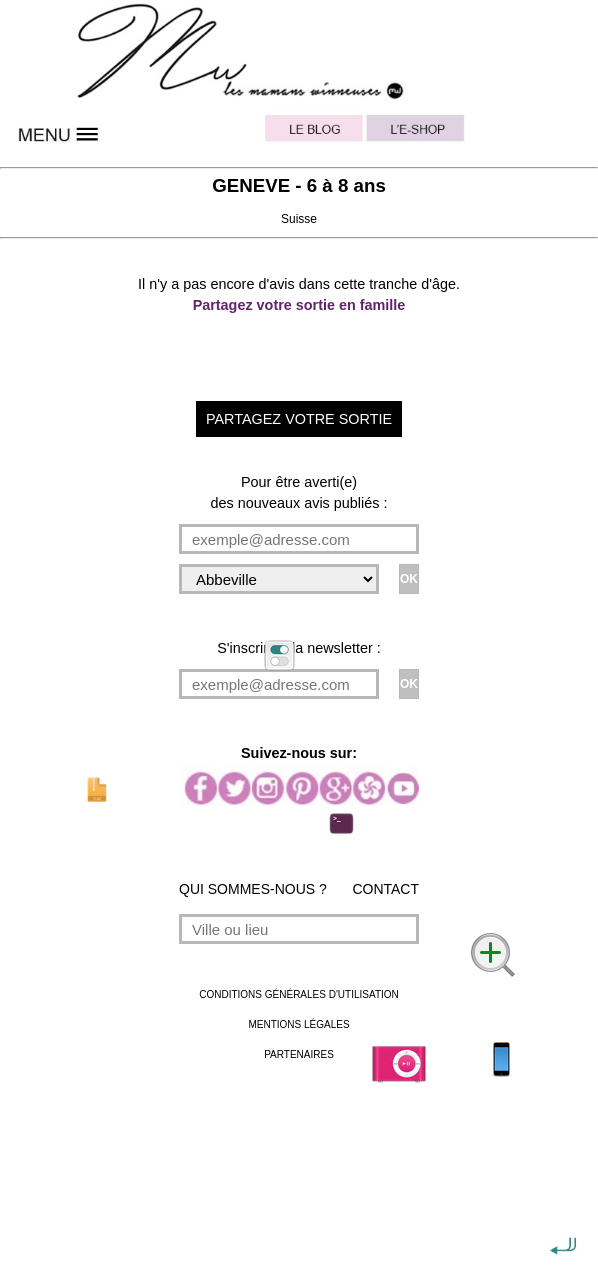 The image size is (598, 1276). I want to click on zoom in on the current view, so click(493, 955).